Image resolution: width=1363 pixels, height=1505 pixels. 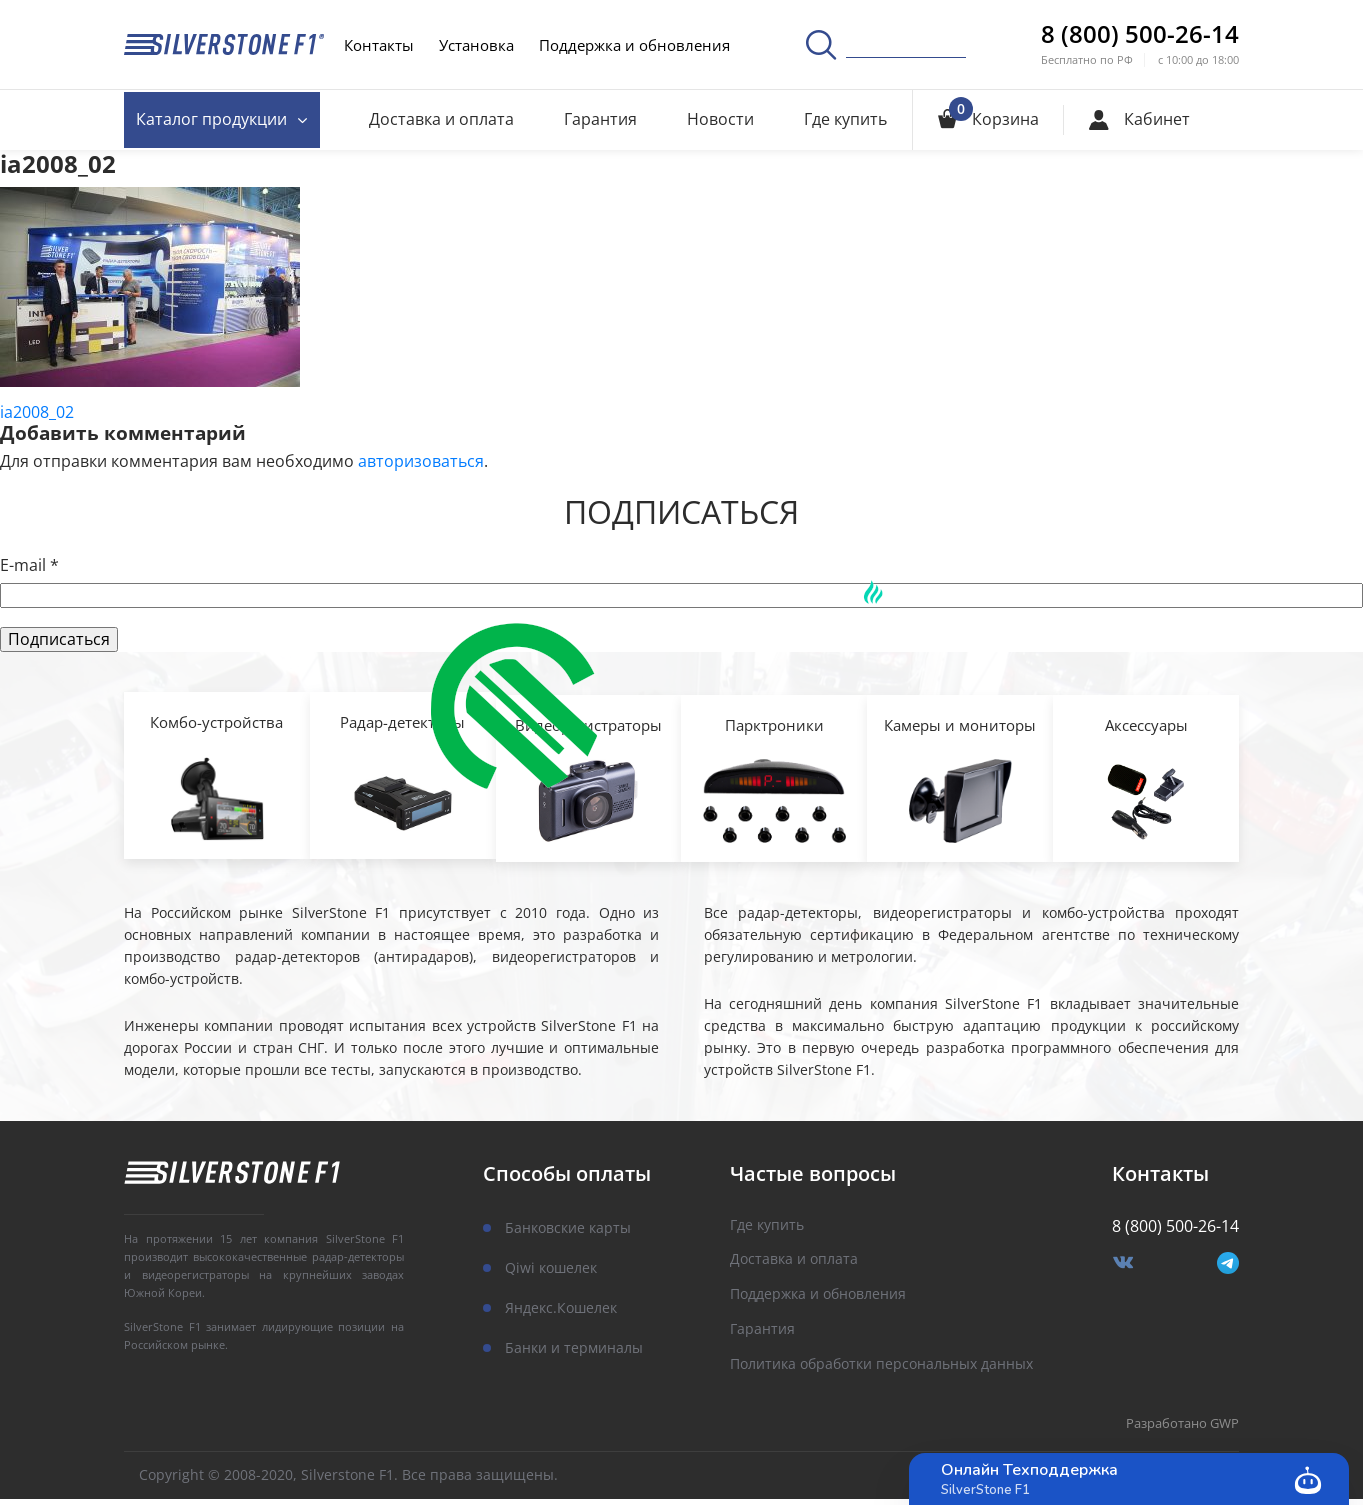 I want to click on indicates hot or trending content, so click(x=873, y=592).